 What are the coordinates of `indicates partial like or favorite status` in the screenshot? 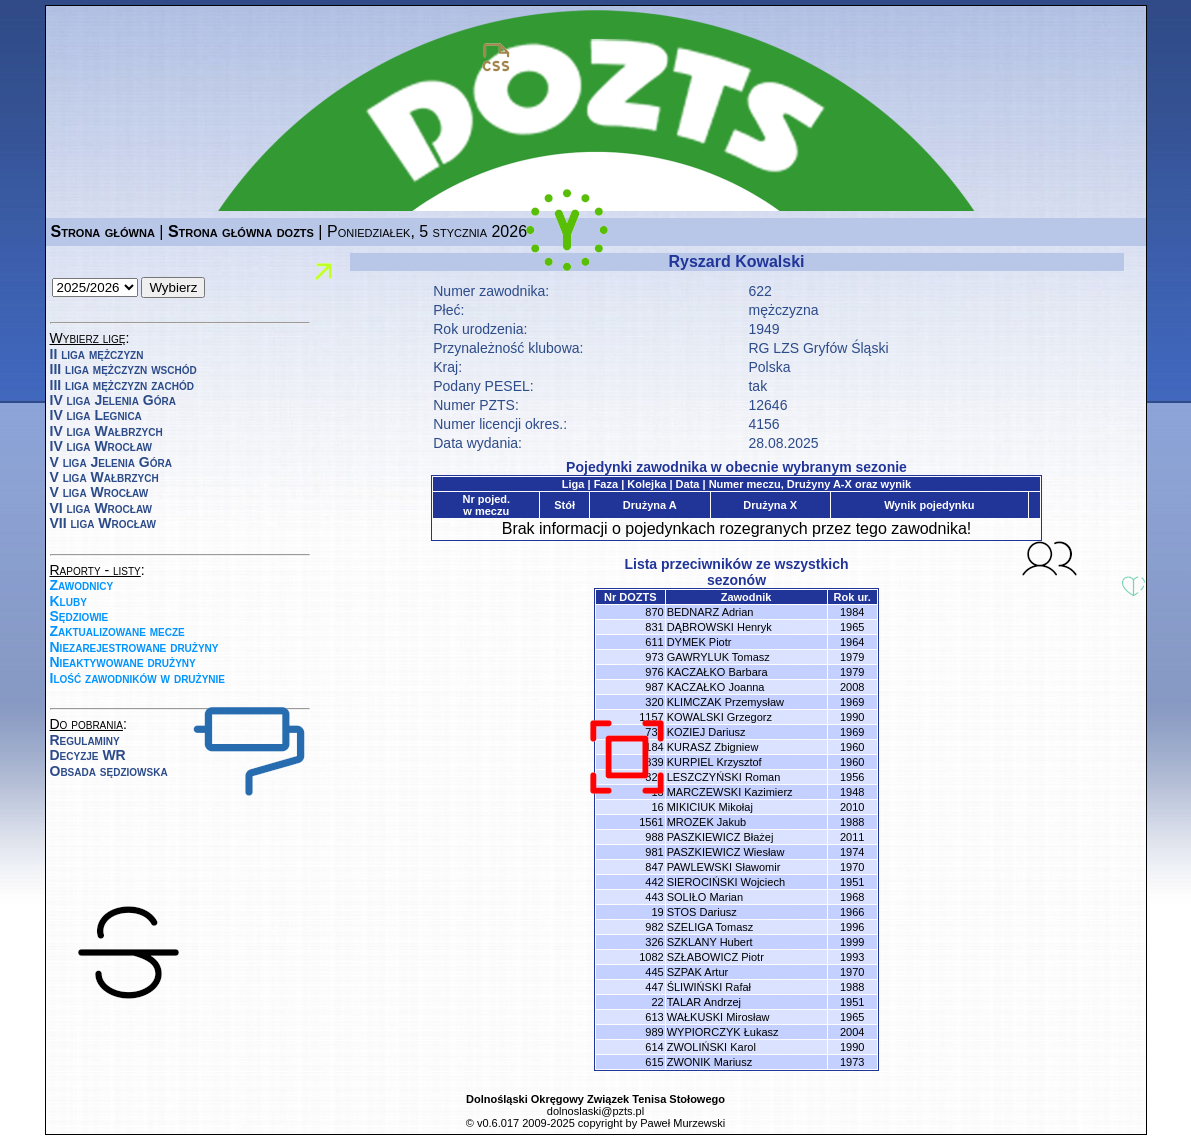 It's located at (1133, 585).